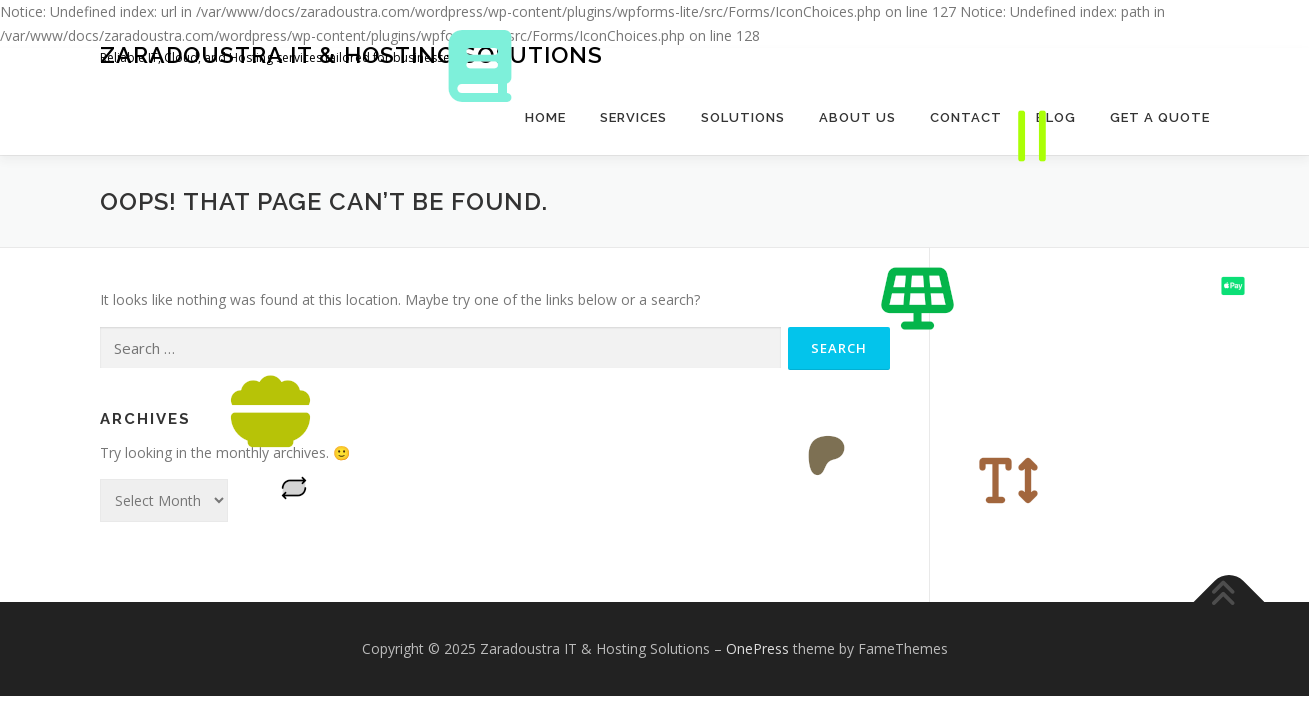  I want to click on access solar energy or power settings, so click(917, 296).